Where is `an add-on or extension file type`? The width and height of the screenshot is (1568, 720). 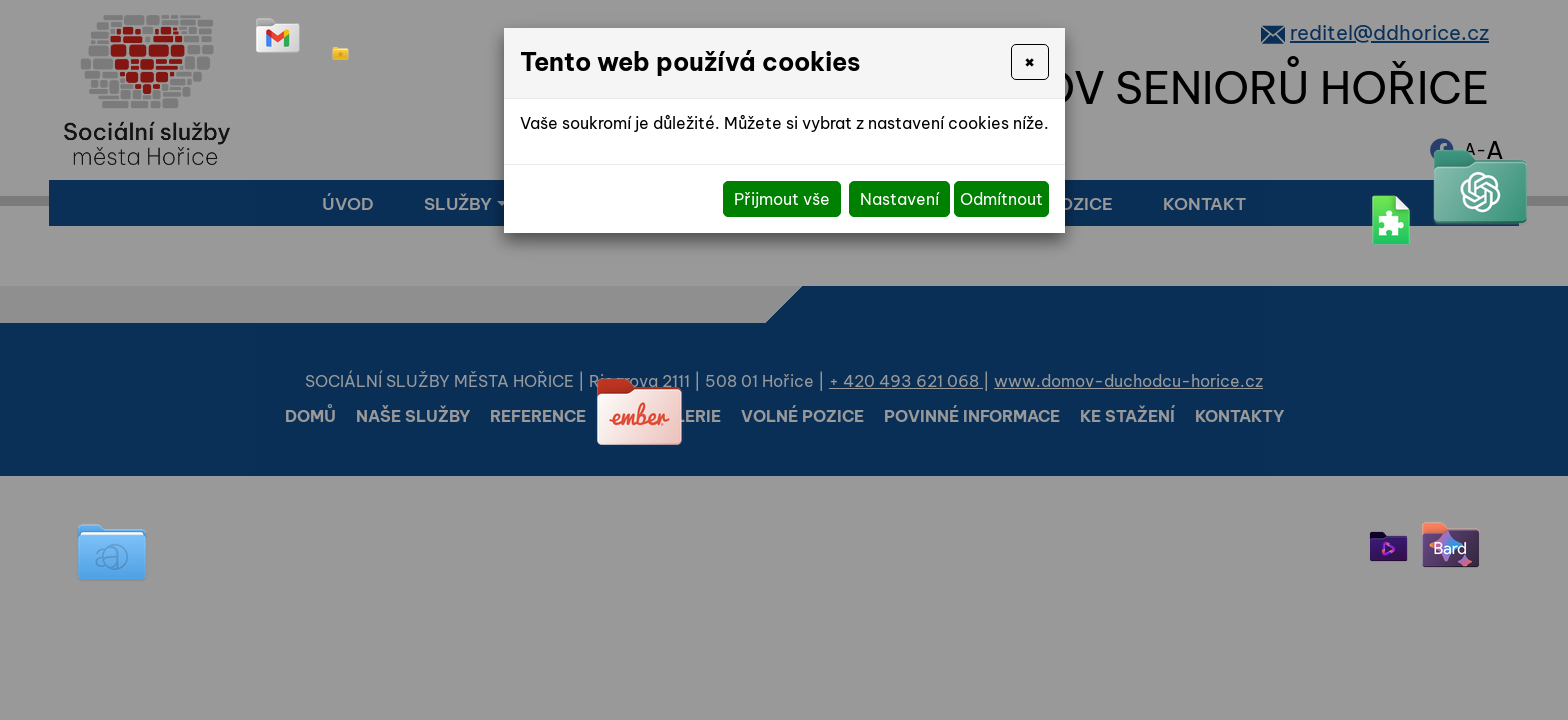 an add-on or extension file type is located at coordinates (1391, 221).